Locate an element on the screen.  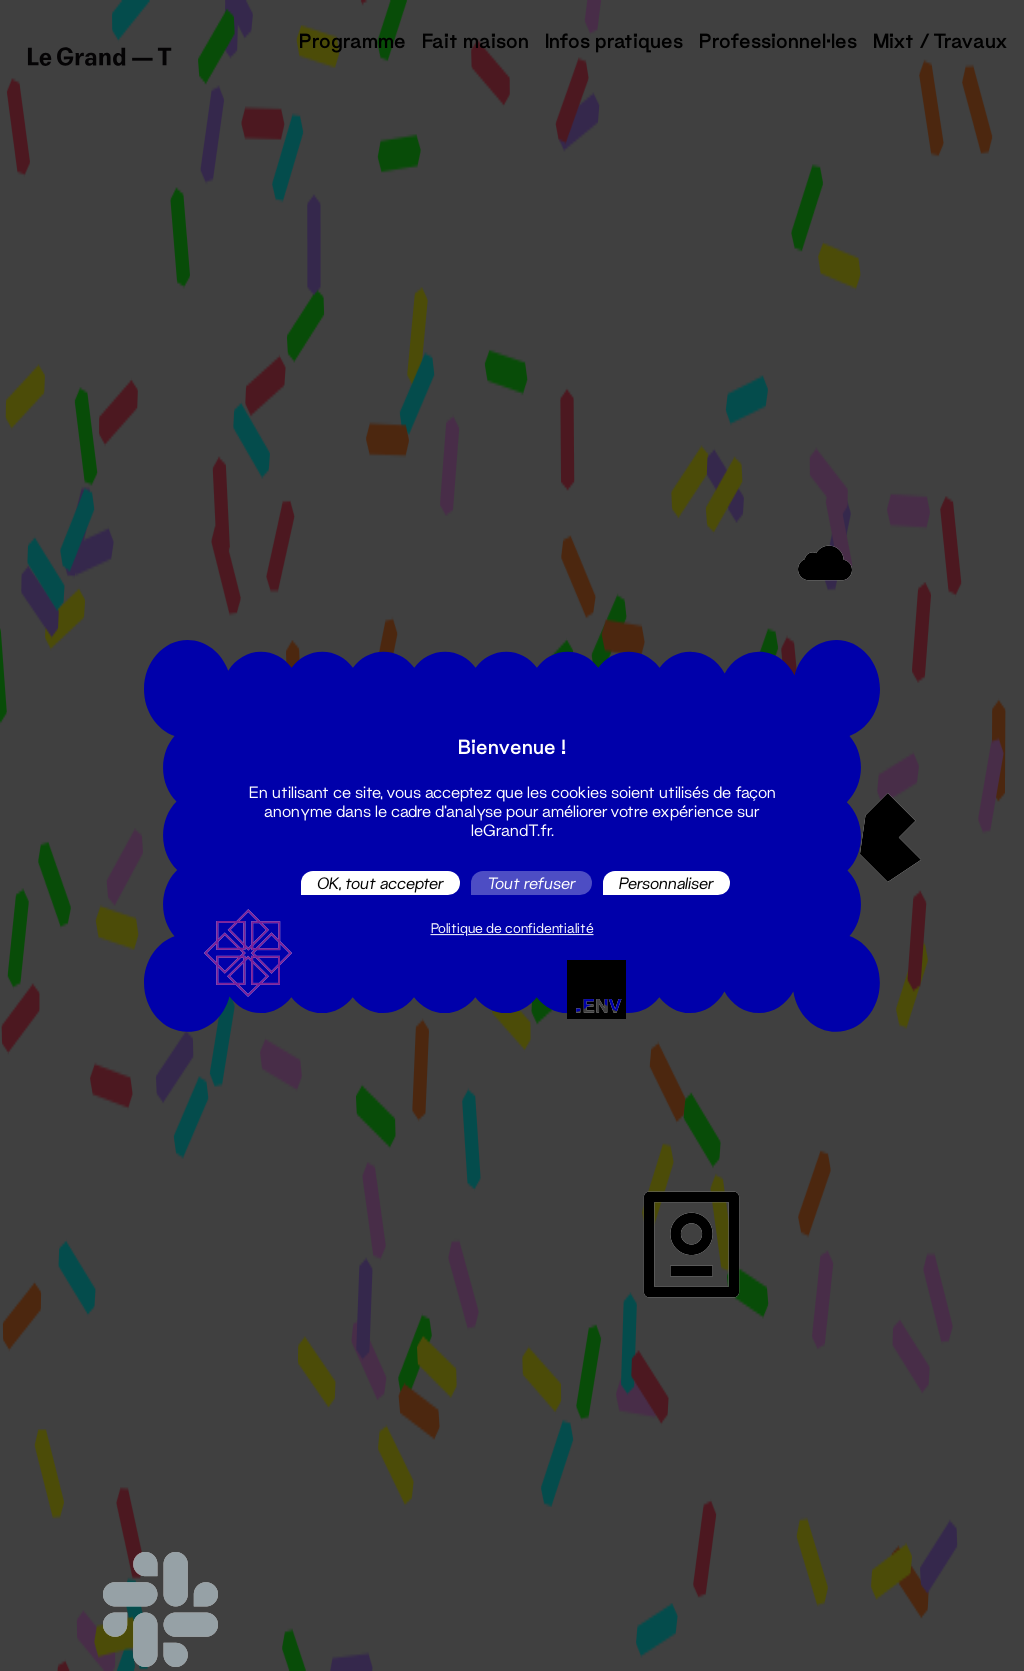
dotenv environment configuration tool logo is located at coordinates (596, 989).